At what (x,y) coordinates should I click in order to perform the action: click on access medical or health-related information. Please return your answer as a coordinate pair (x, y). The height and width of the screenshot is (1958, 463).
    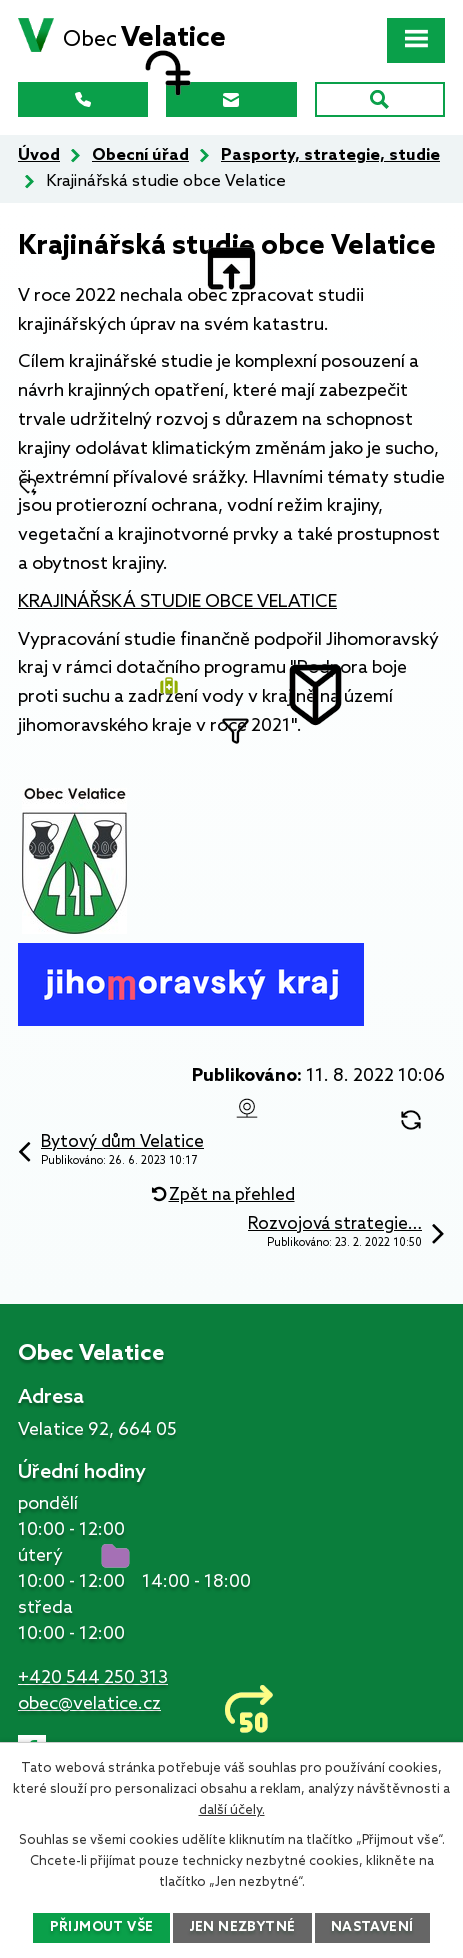
    Looking at the image, I should click on (169, 686).